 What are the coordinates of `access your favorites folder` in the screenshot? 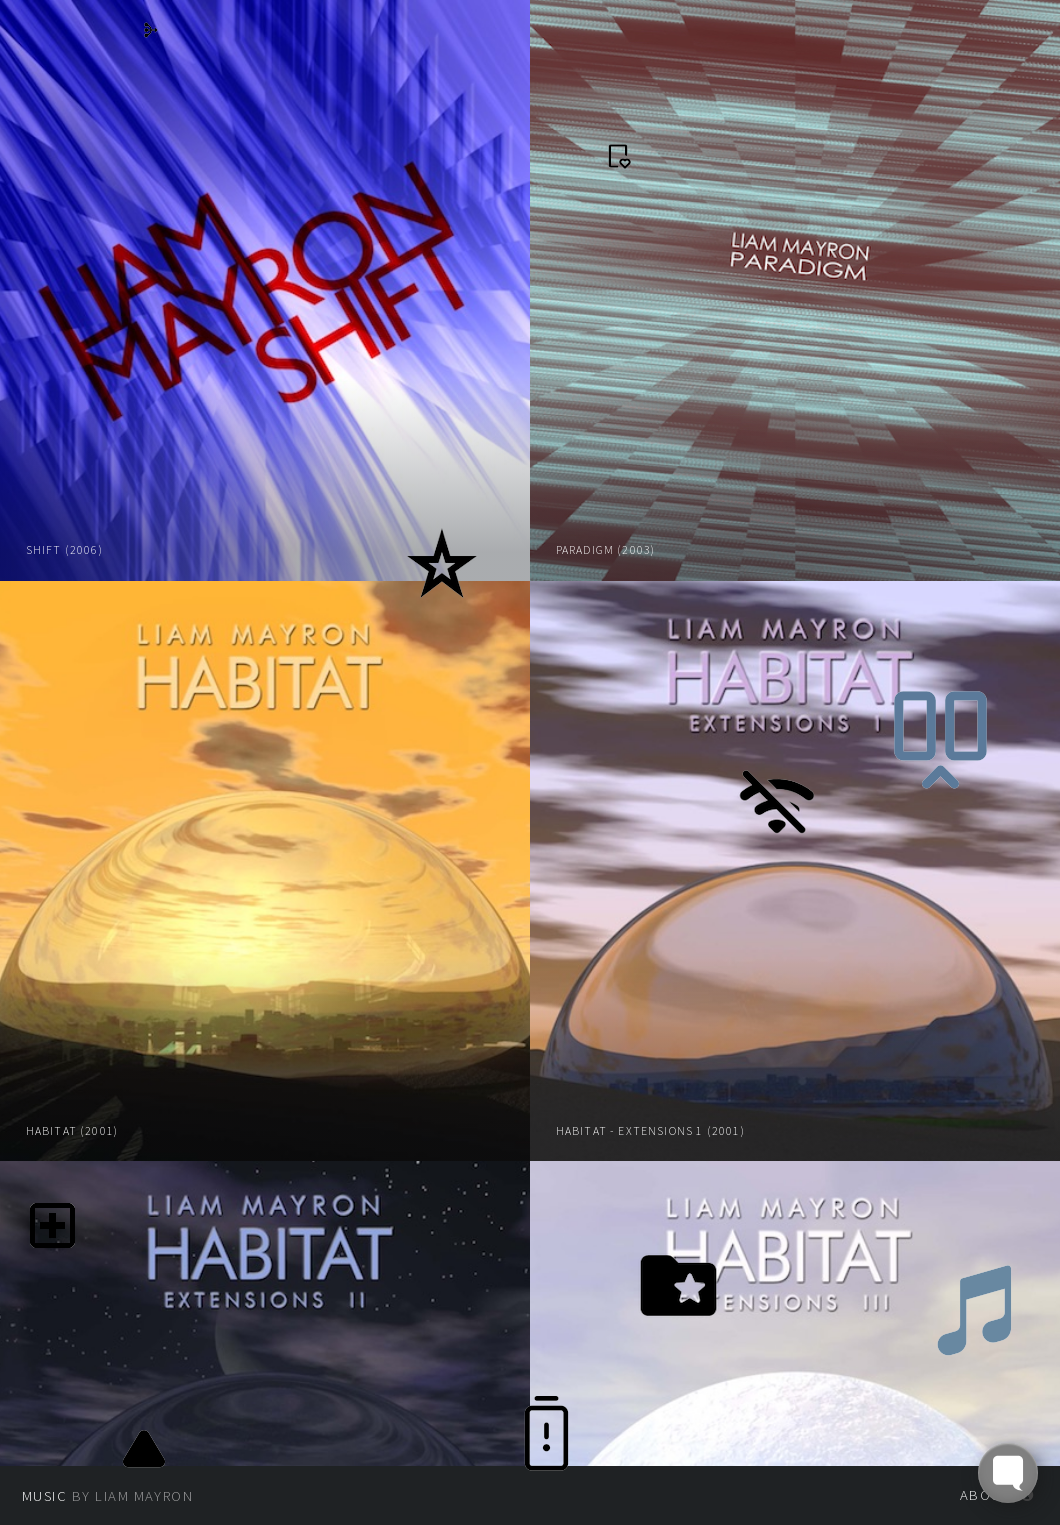 It's located at (678, 1285).